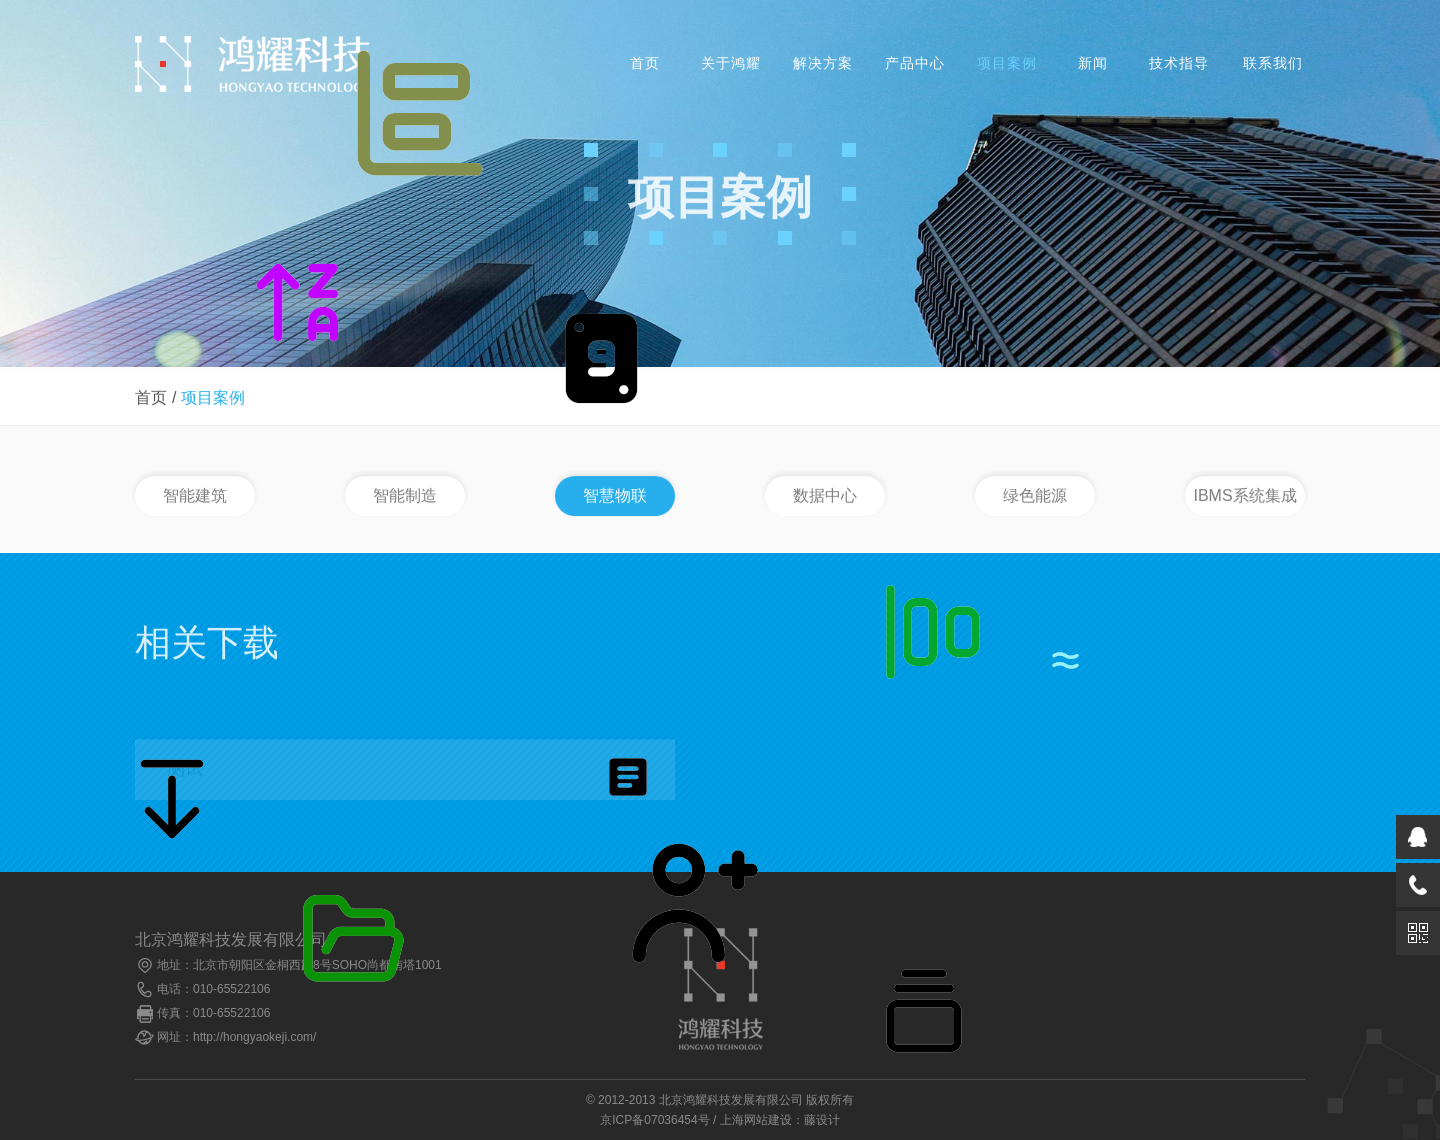 Image resolution: width=1440 pixels, height=1140 pixels. I want to click on play the 9 card in a card game, so click(601, 358).